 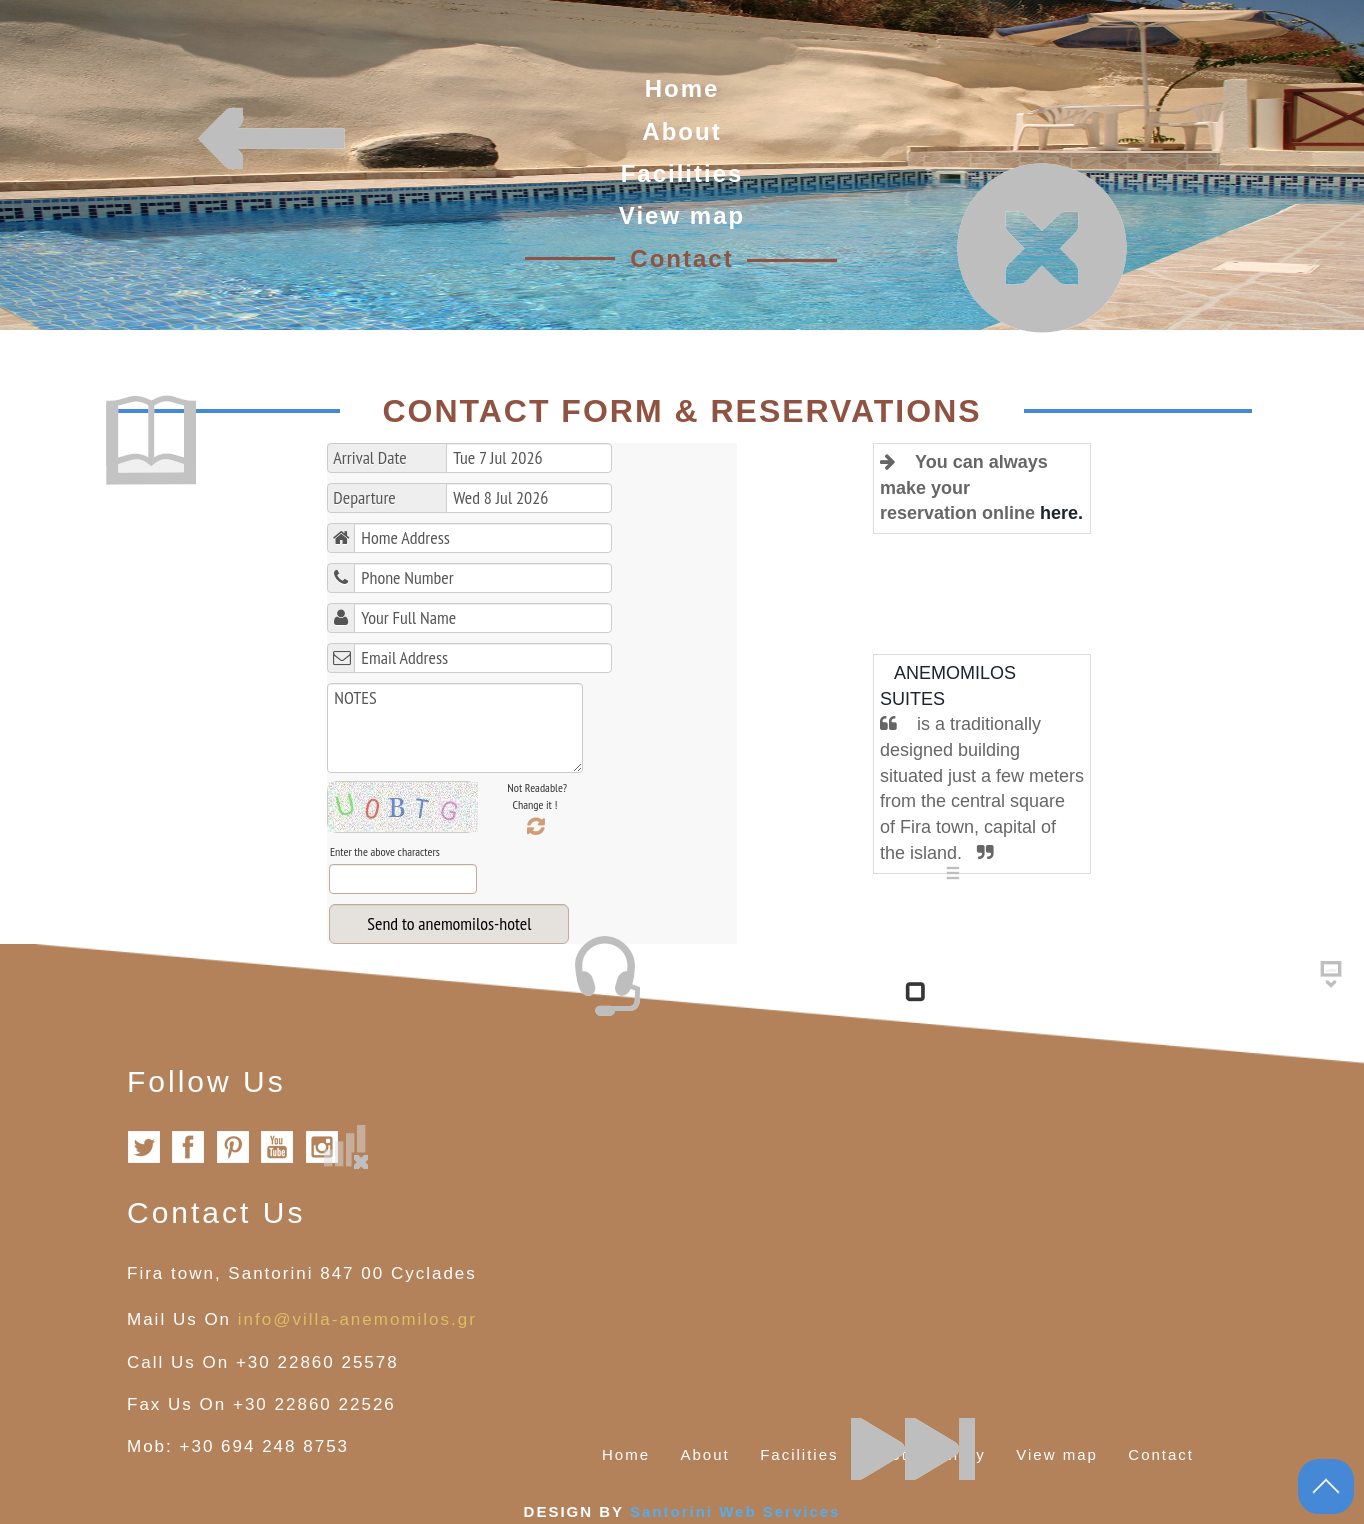 I want to click on insert an image into the document, so click(x=1331, y=975).